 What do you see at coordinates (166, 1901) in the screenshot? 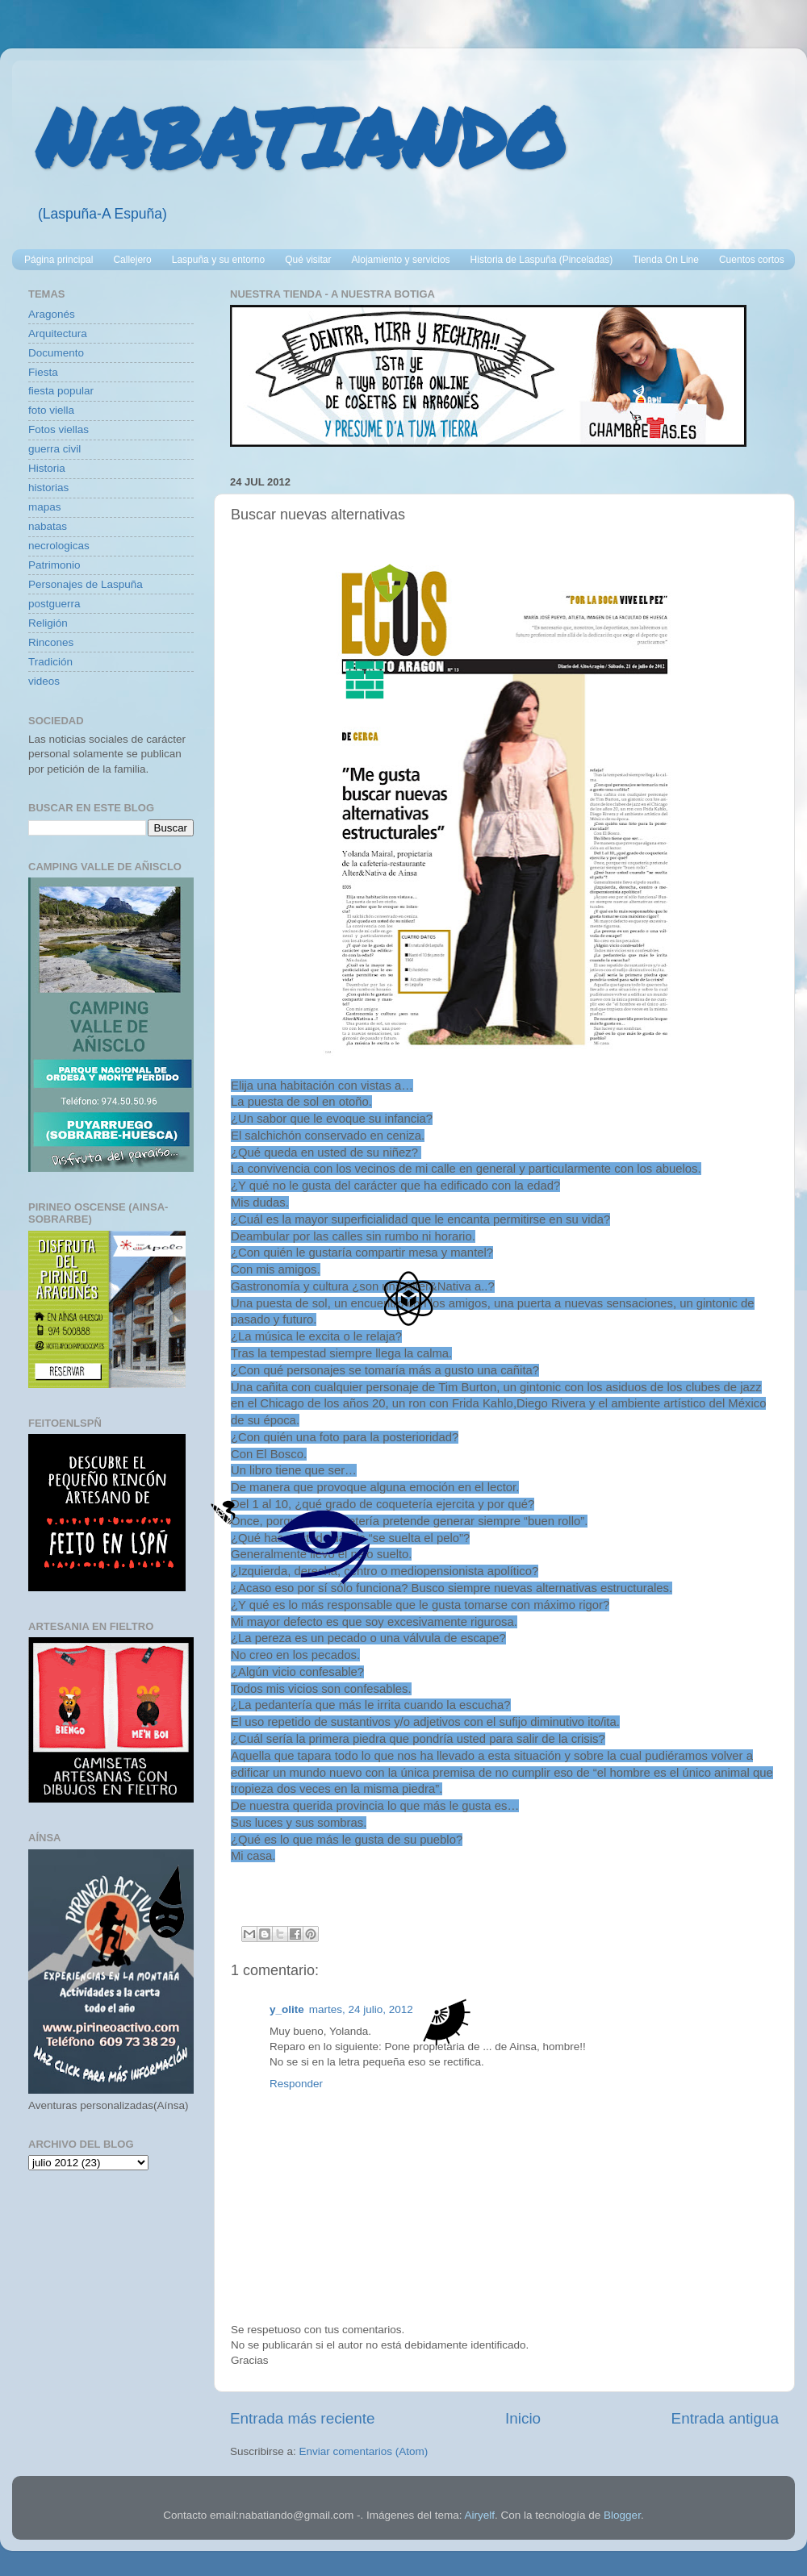
I see `indicates a player penalty or mistake` at bounding box center [166, 1901].